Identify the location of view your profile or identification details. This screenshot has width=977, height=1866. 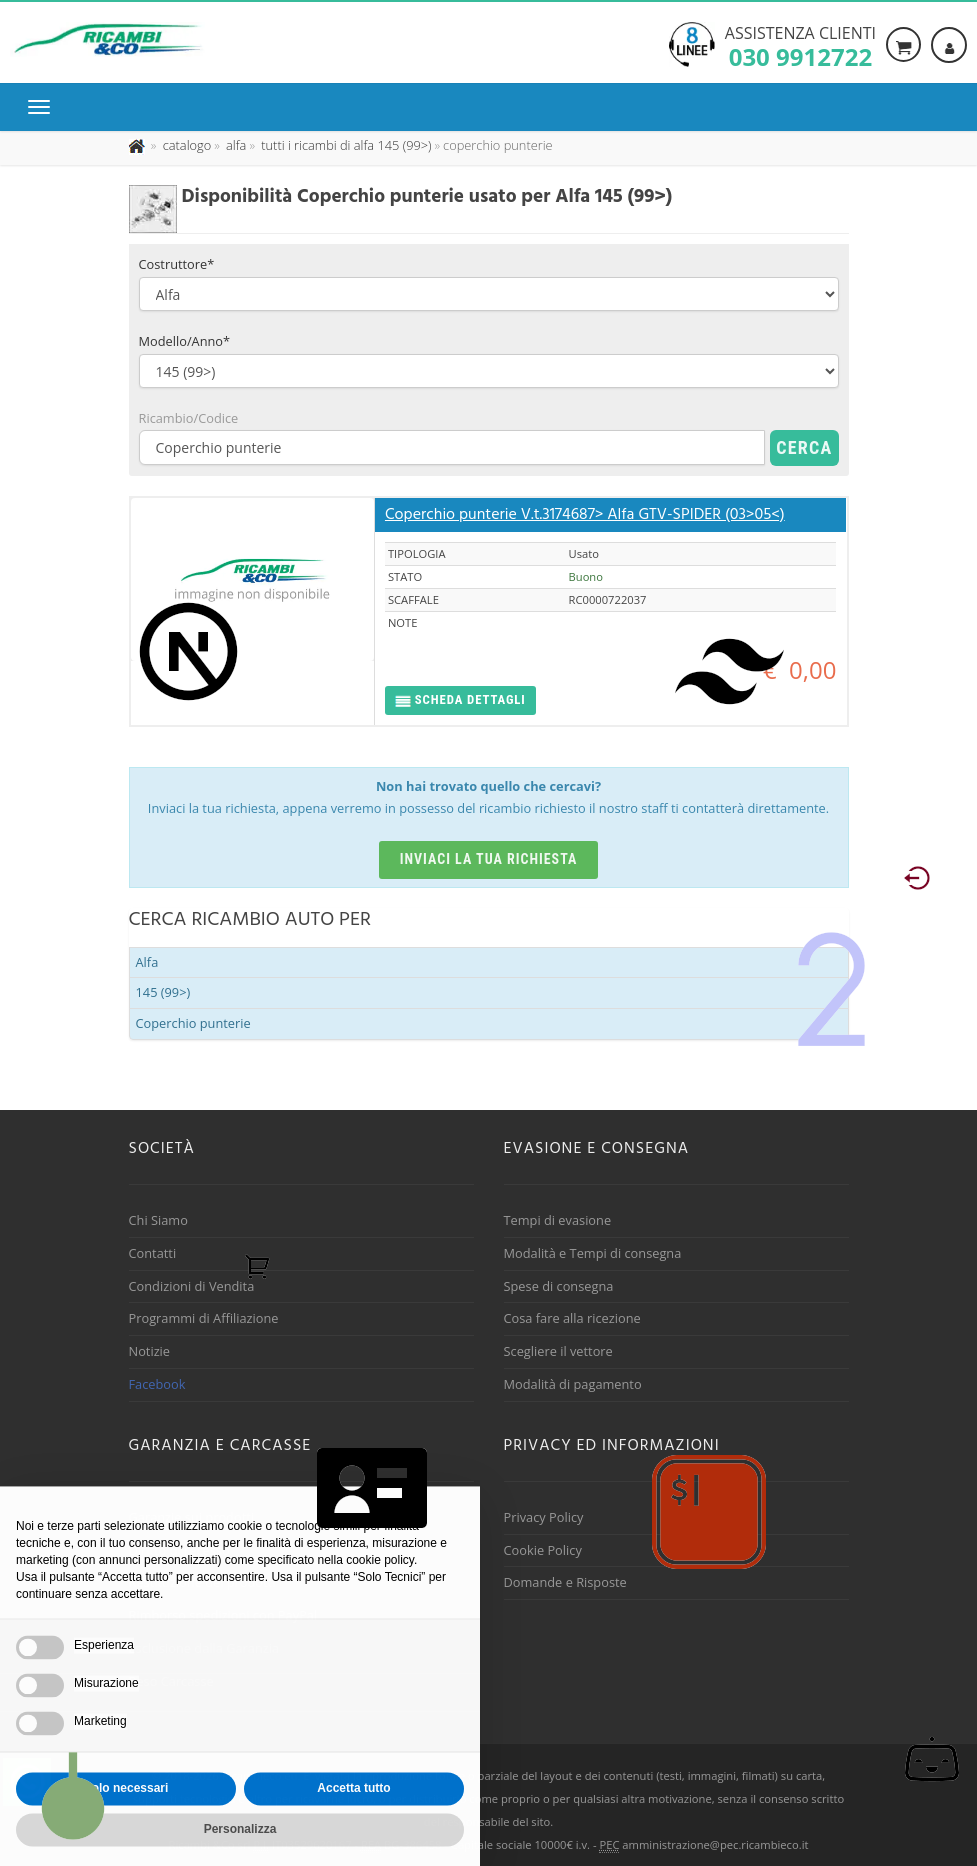
(372, 1488).